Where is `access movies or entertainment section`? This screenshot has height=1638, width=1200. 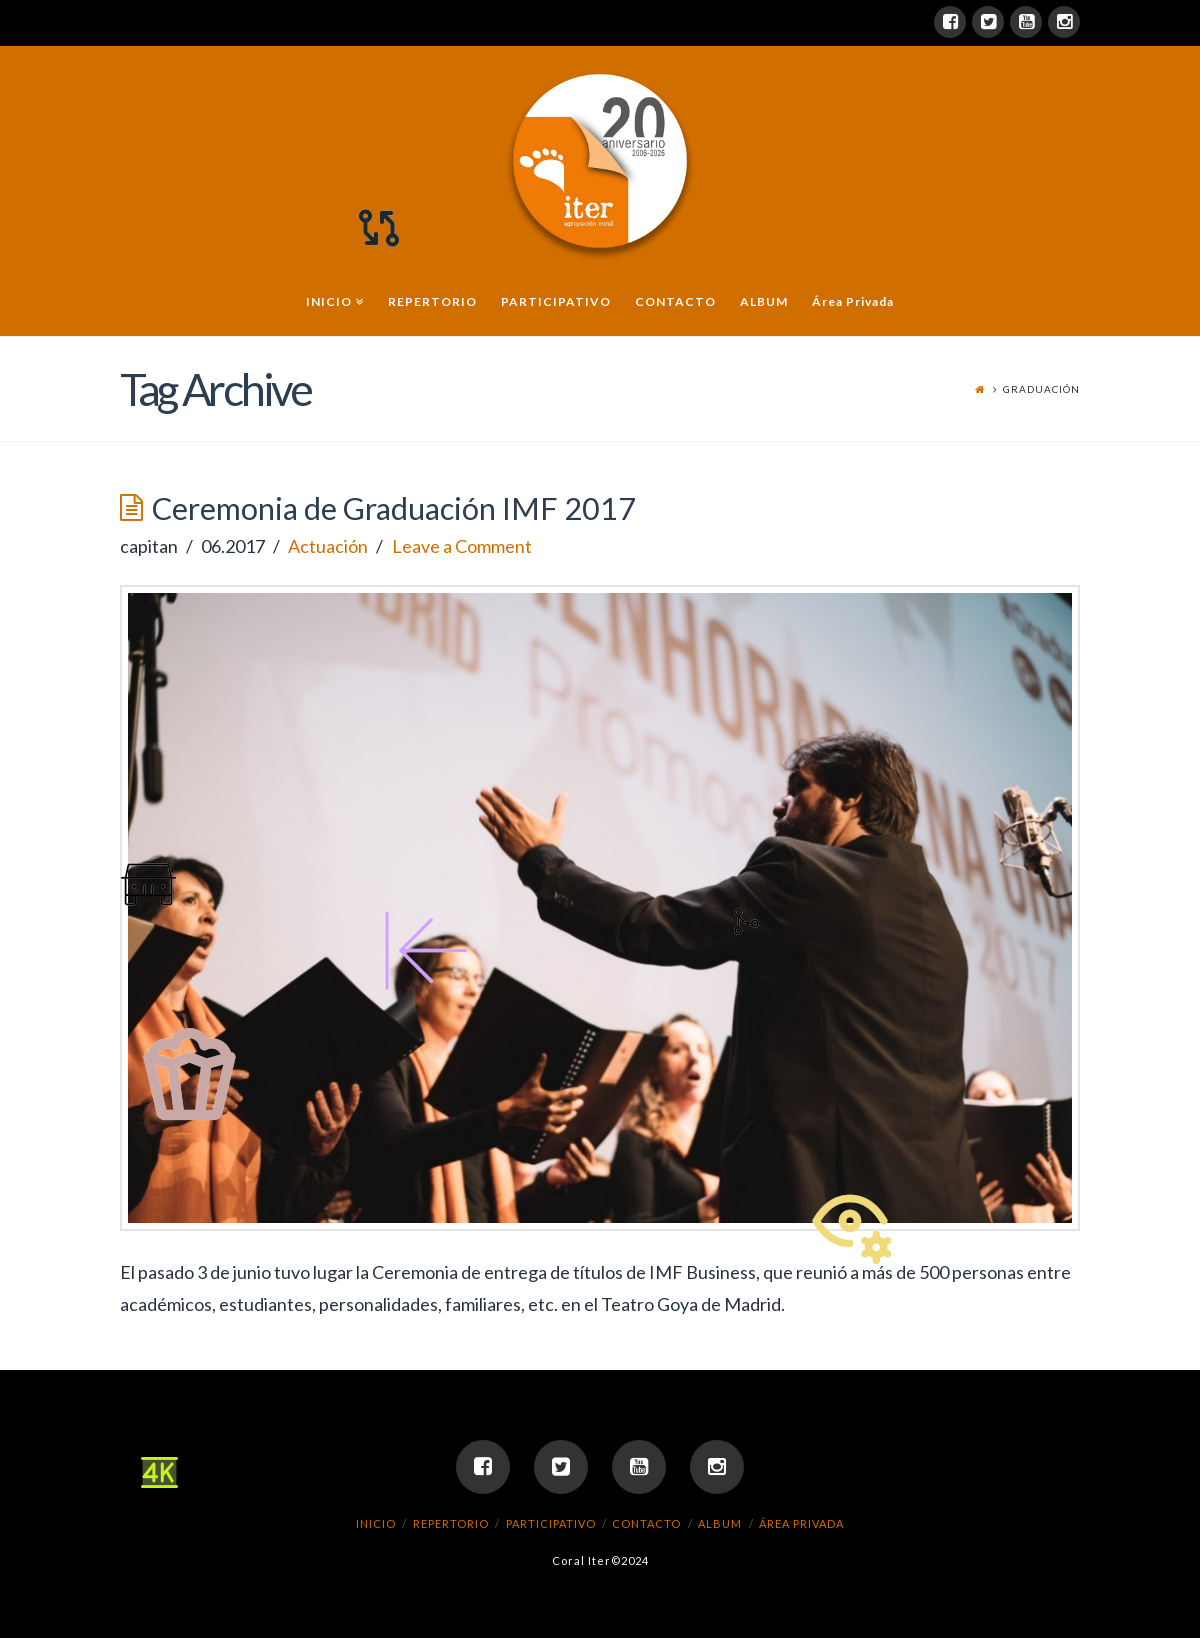 access movies or entertainment section is located at coordinates (189, 1077).